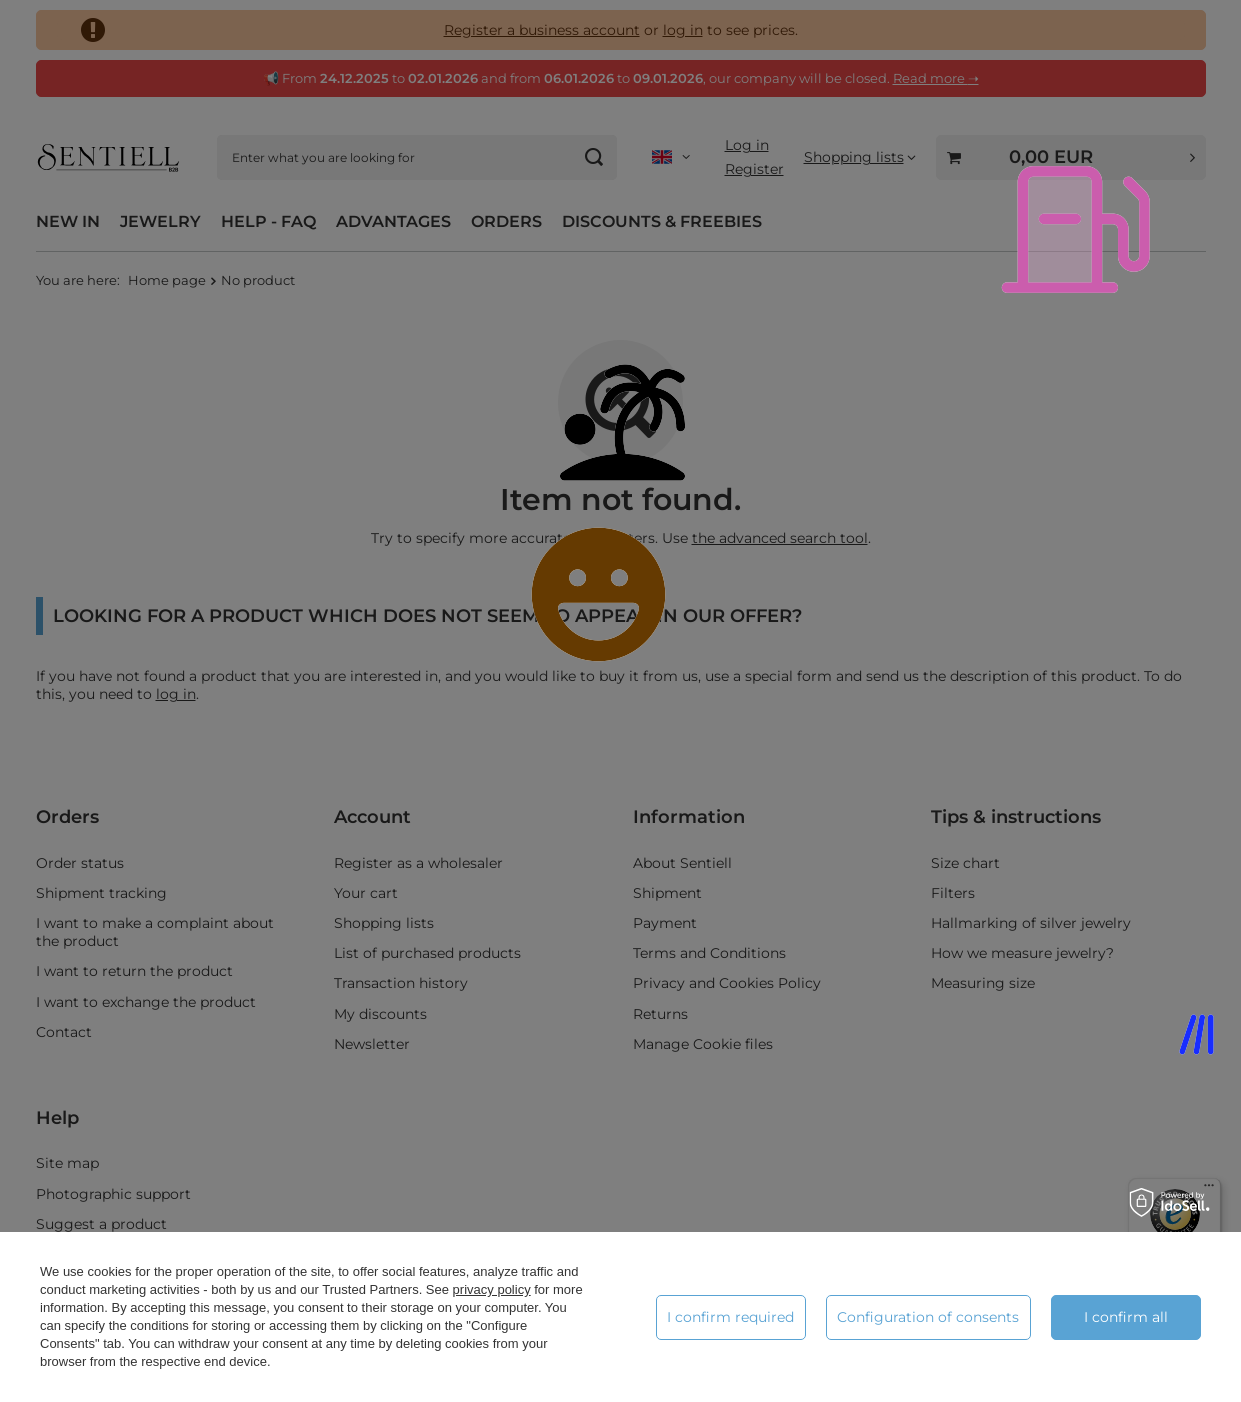 The width and height of the screenshot is (1241, 1402). What do you see at coordinates (622, 422) in the screenshot?
I see `view tropical or vacation-related content` at bounding box center [622, 422].